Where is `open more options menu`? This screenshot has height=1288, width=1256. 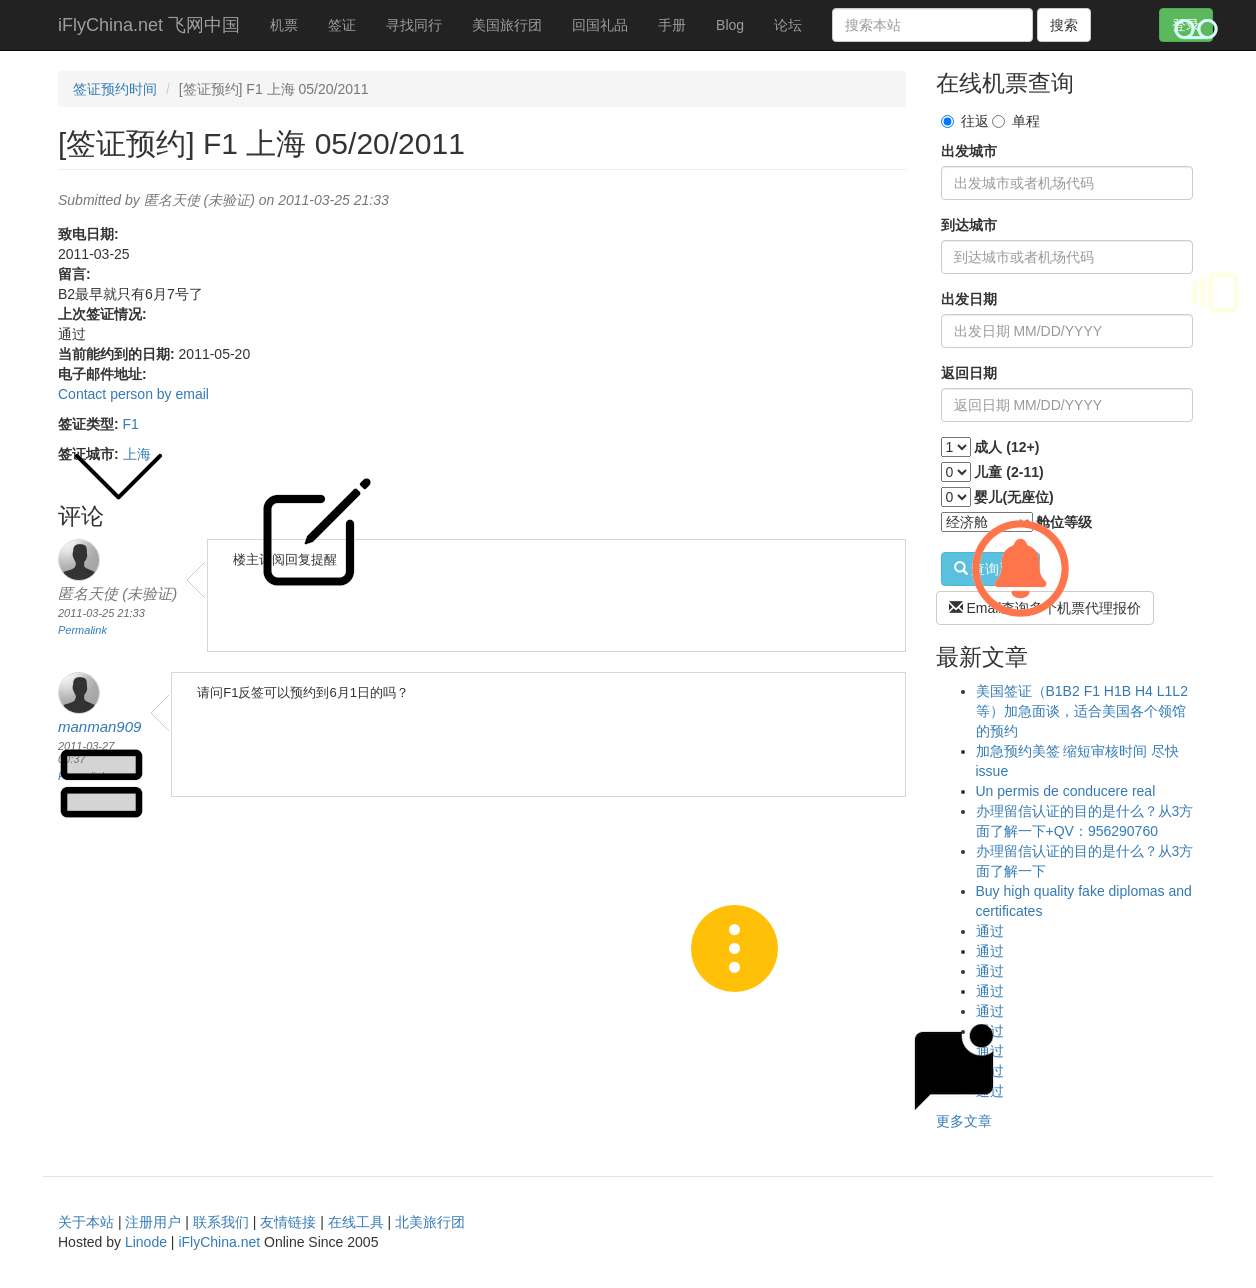
open more options menu is located at coordinates (734, 948).